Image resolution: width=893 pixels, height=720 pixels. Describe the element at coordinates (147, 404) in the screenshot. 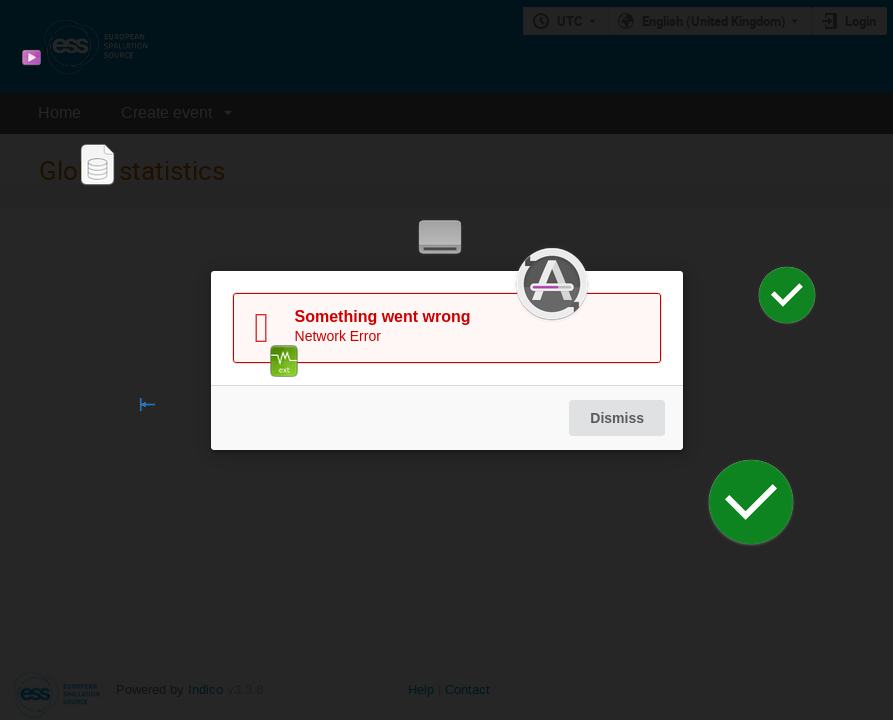

I see `go to the first item in a list or sequence` at that location.